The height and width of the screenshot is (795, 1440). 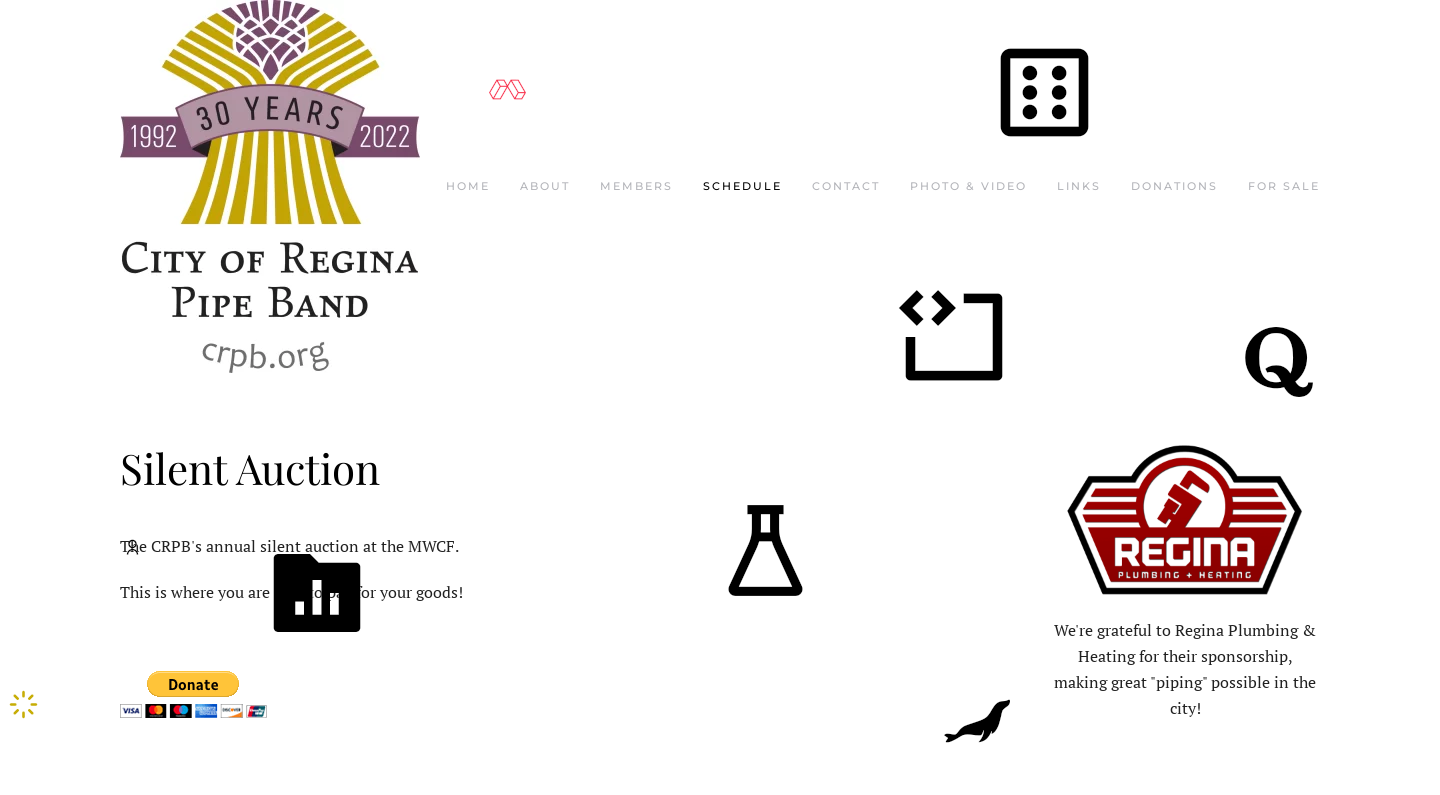 What do you see at coordinates (1044, 92) in the screenshot?
I see `indicates a dice roll result of six` at bounding box center [1044, 92].